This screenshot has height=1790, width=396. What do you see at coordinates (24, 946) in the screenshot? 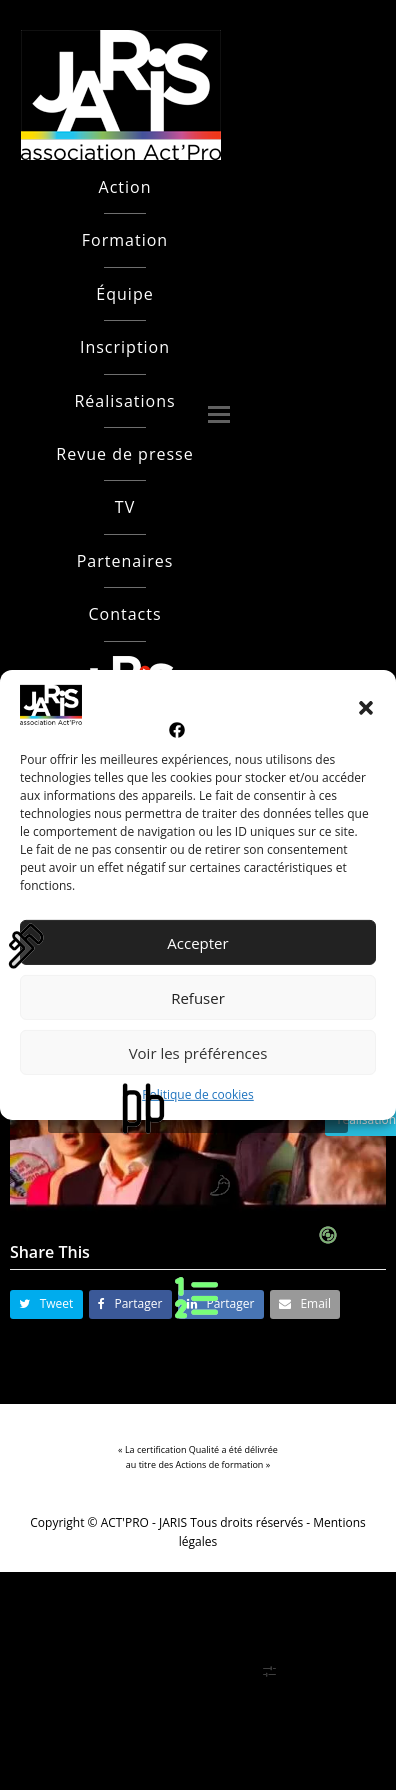
I see `access tools or settings` at bounding box center [24, 946].